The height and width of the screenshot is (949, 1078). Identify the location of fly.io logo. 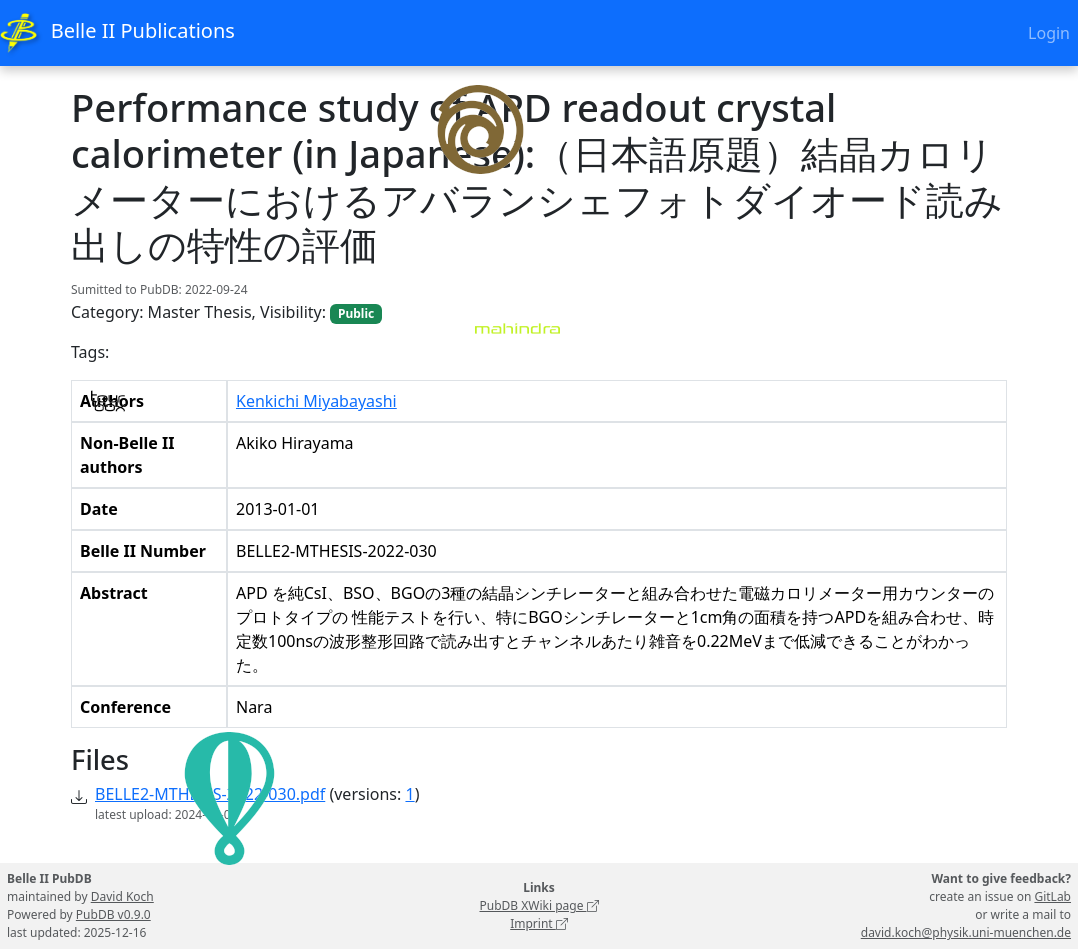
(229, 798).